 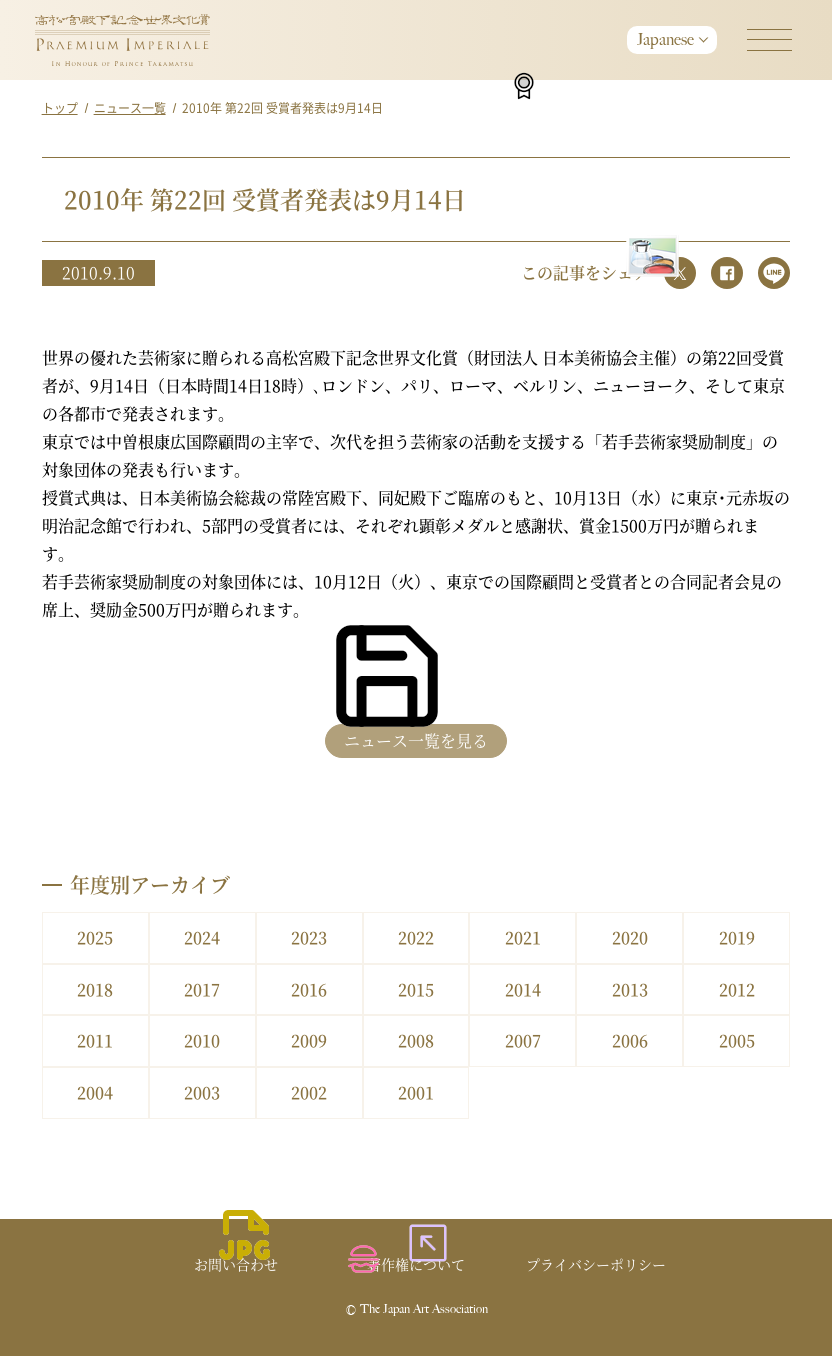 I want to click on view photos or images, so click(x=652, y=250).